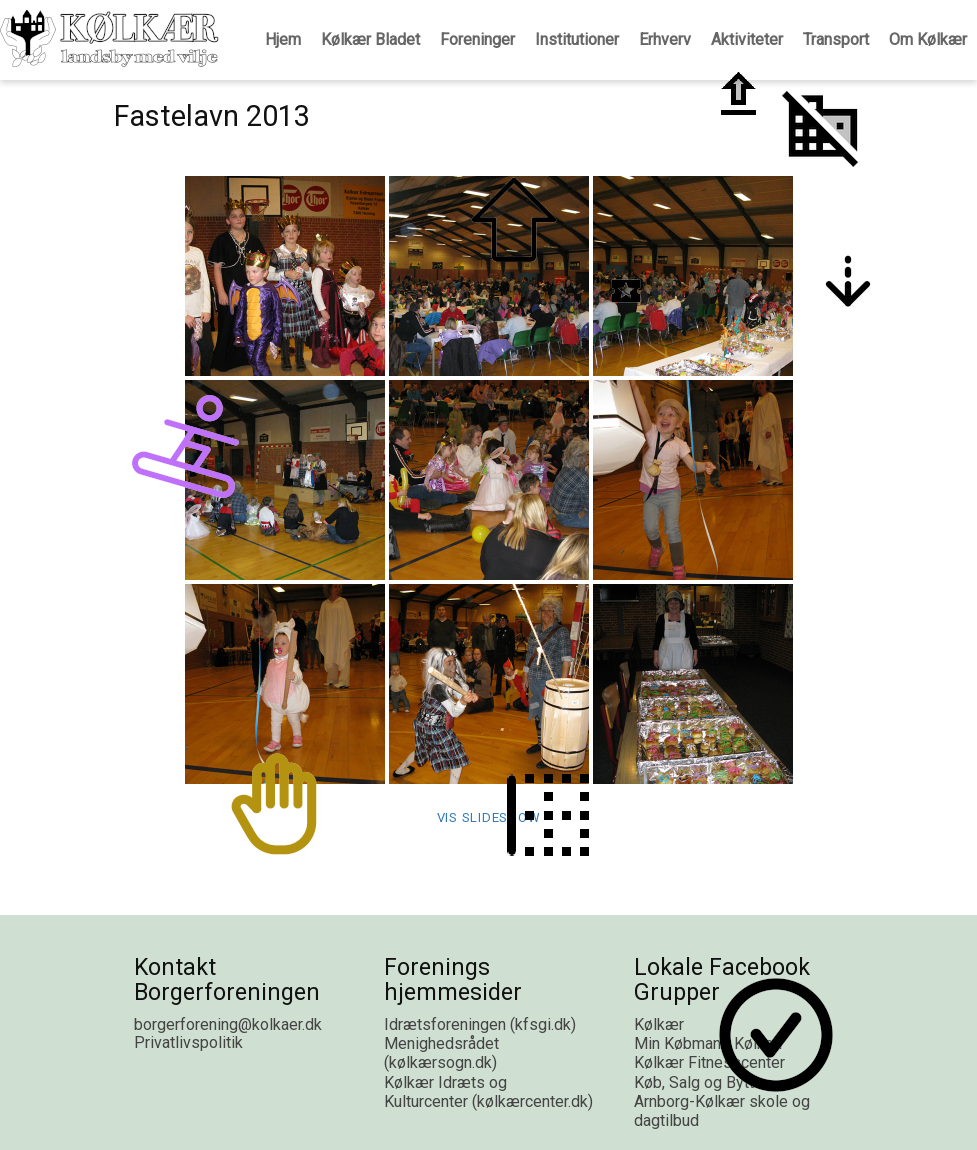 The width and height of the screenshot is (977, 1150). Describe the element at coordinates (738, 94) in the screenshot. I see `upload a file from your device` at that location.